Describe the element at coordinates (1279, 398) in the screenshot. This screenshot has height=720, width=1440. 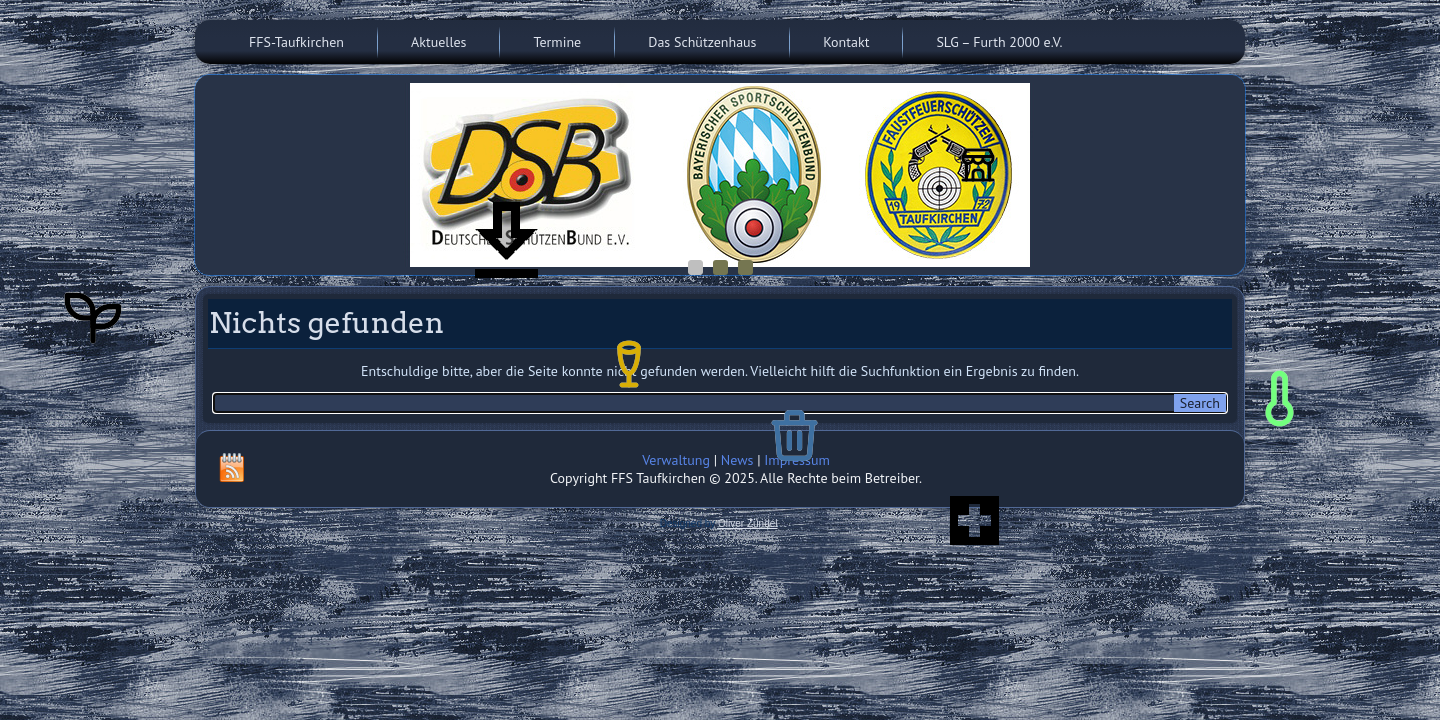
I see `view current temperature` at that location.